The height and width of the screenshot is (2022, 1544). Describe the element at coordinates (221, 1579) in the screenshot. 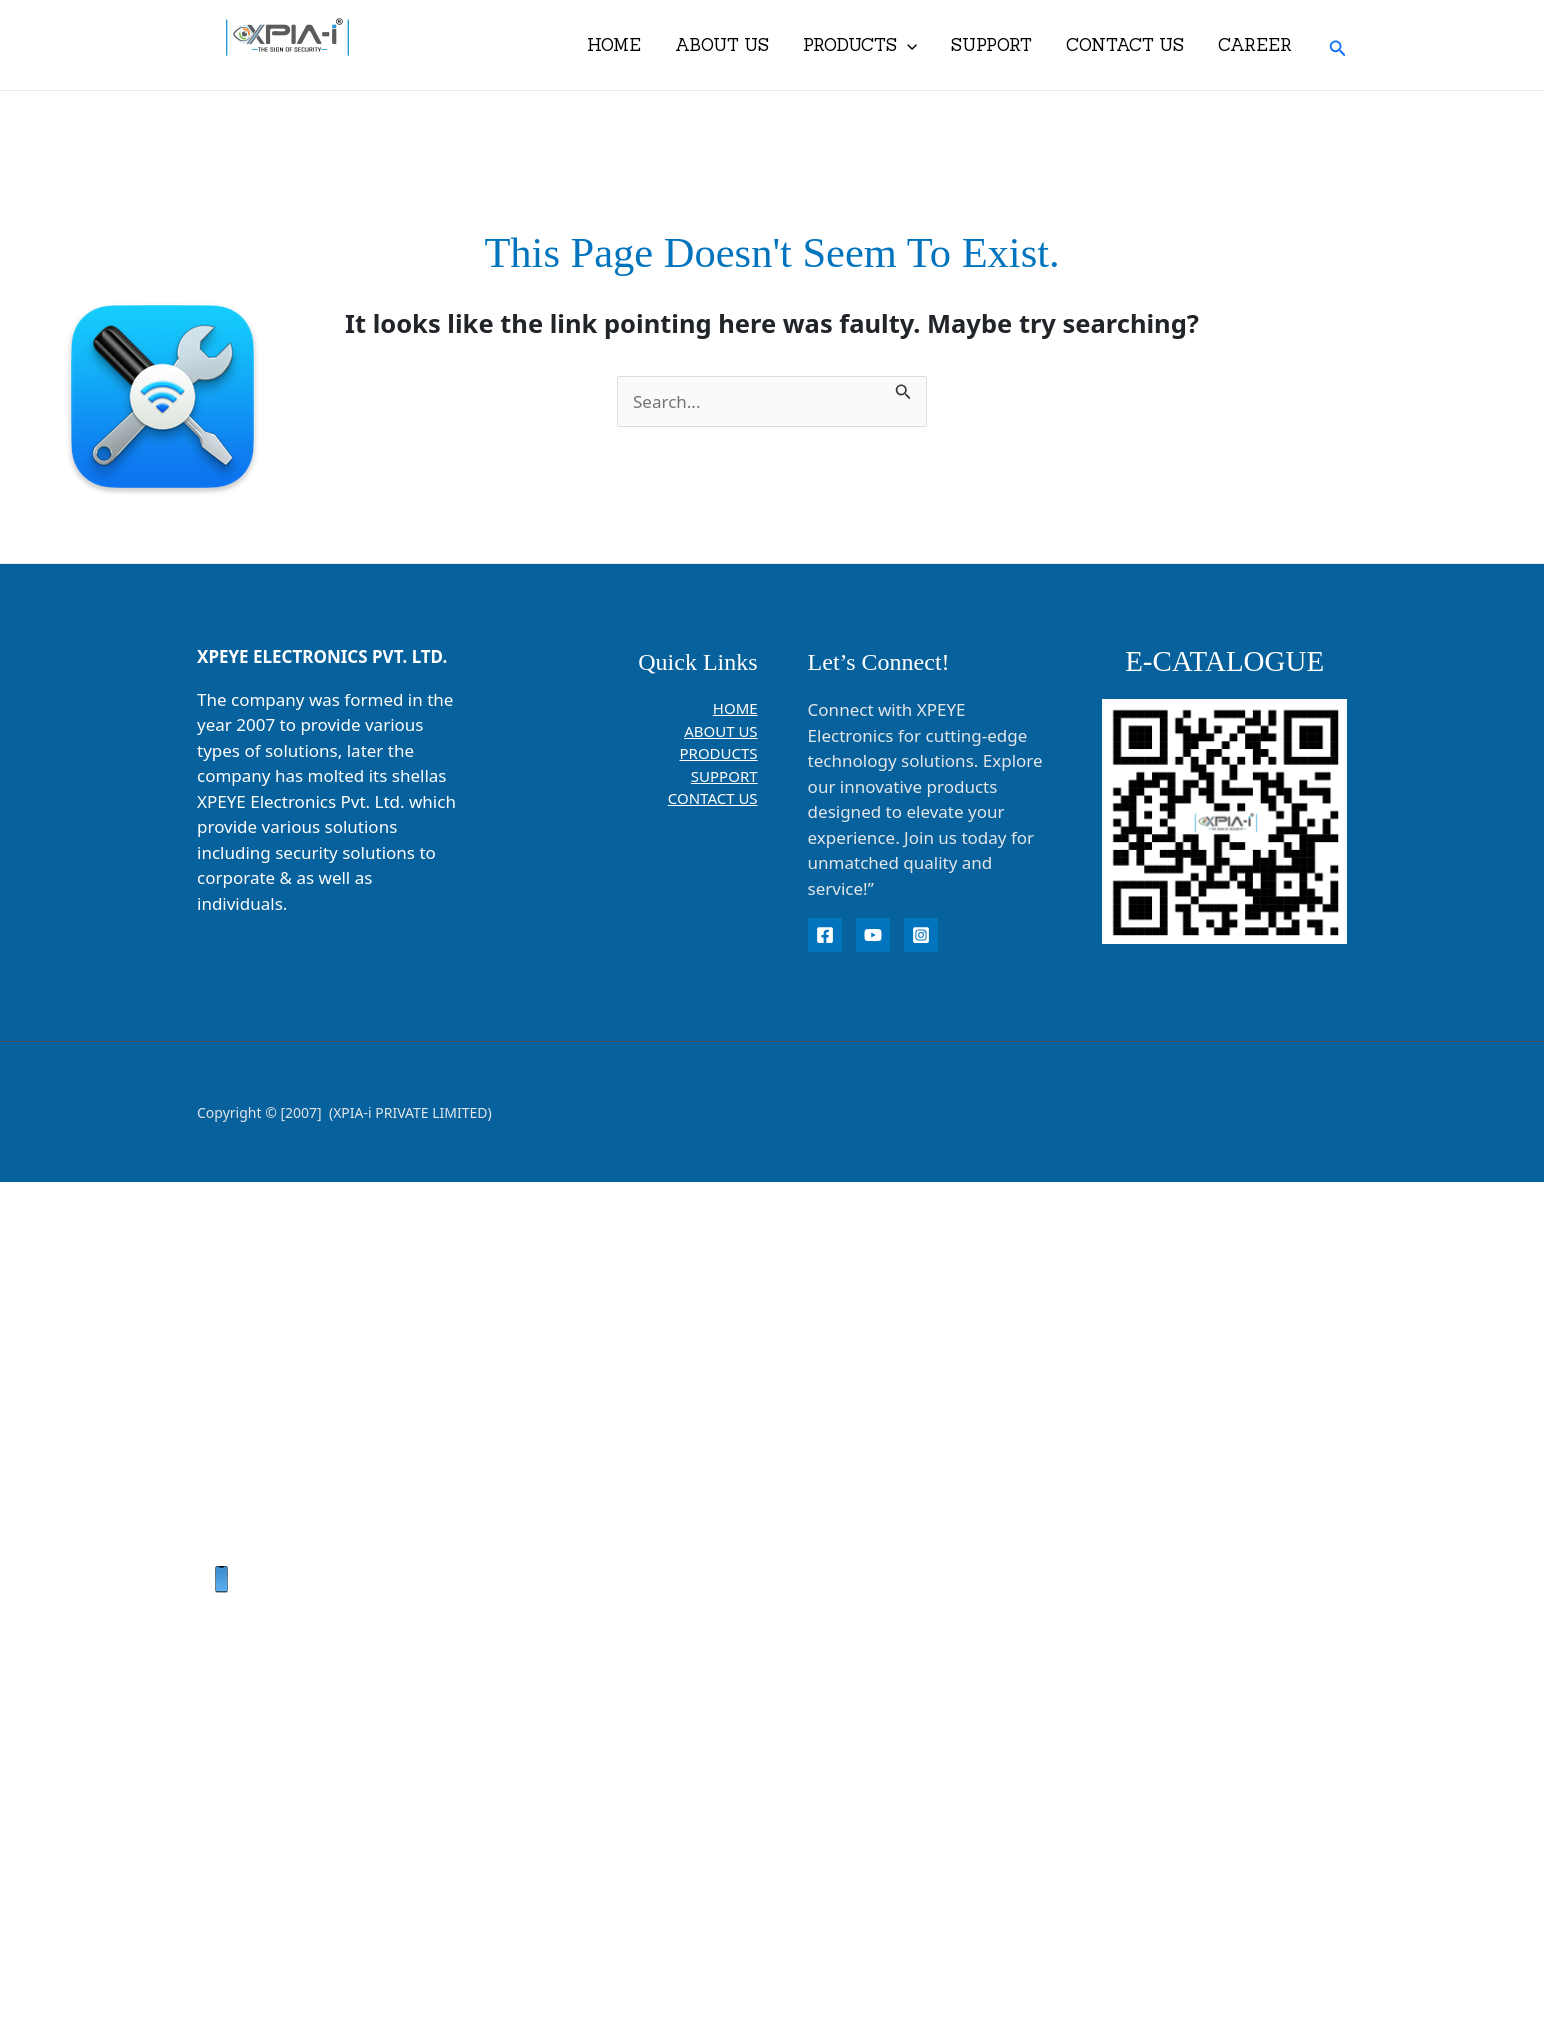

I see `iPhone 13 device icon` at that location.